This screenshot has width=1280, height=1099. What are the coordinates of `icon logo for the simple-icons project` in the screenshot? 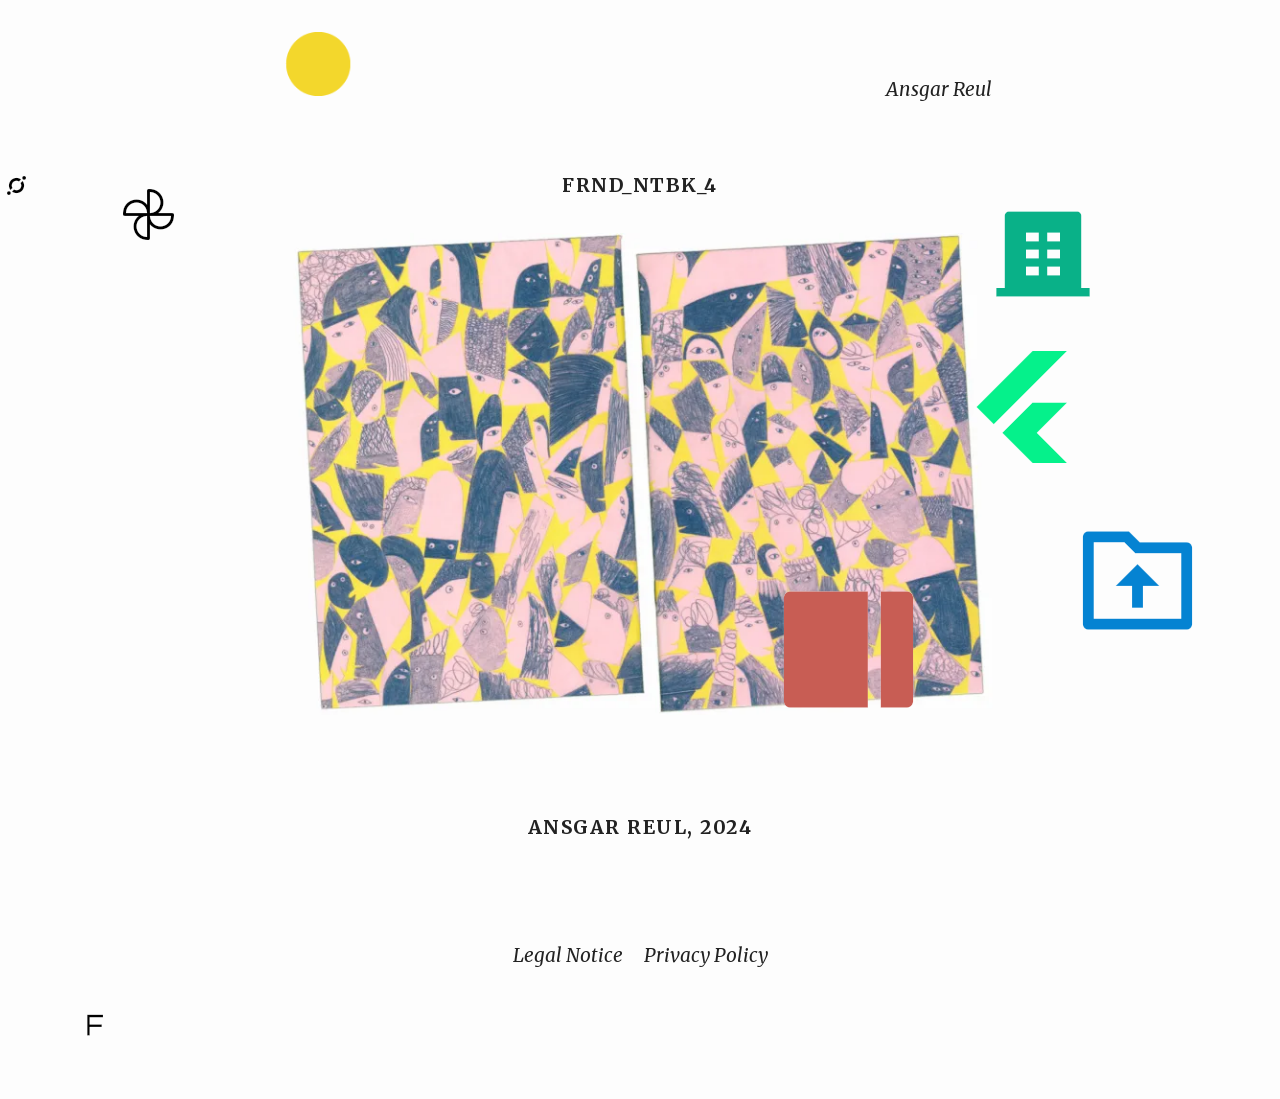 It's located at (16, 185).